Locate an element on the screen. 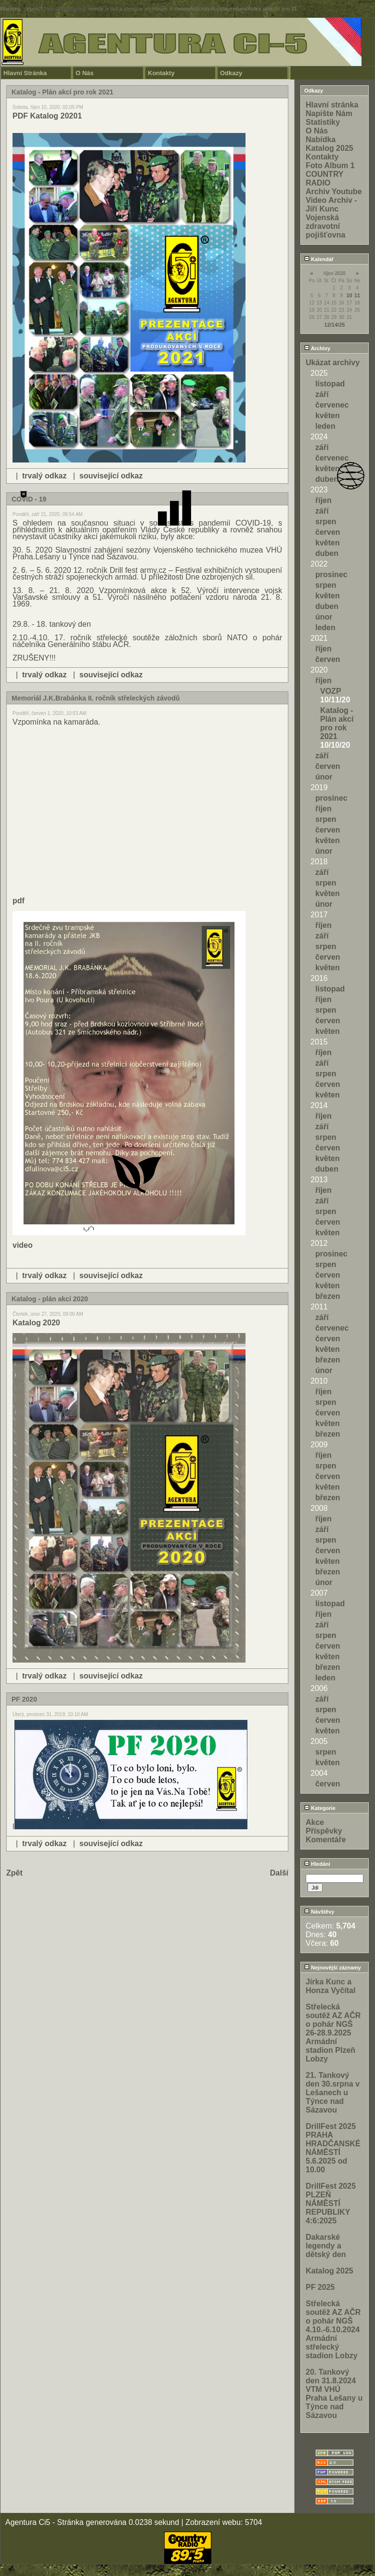  open bookmeter app is located at coordinates (174, 508).